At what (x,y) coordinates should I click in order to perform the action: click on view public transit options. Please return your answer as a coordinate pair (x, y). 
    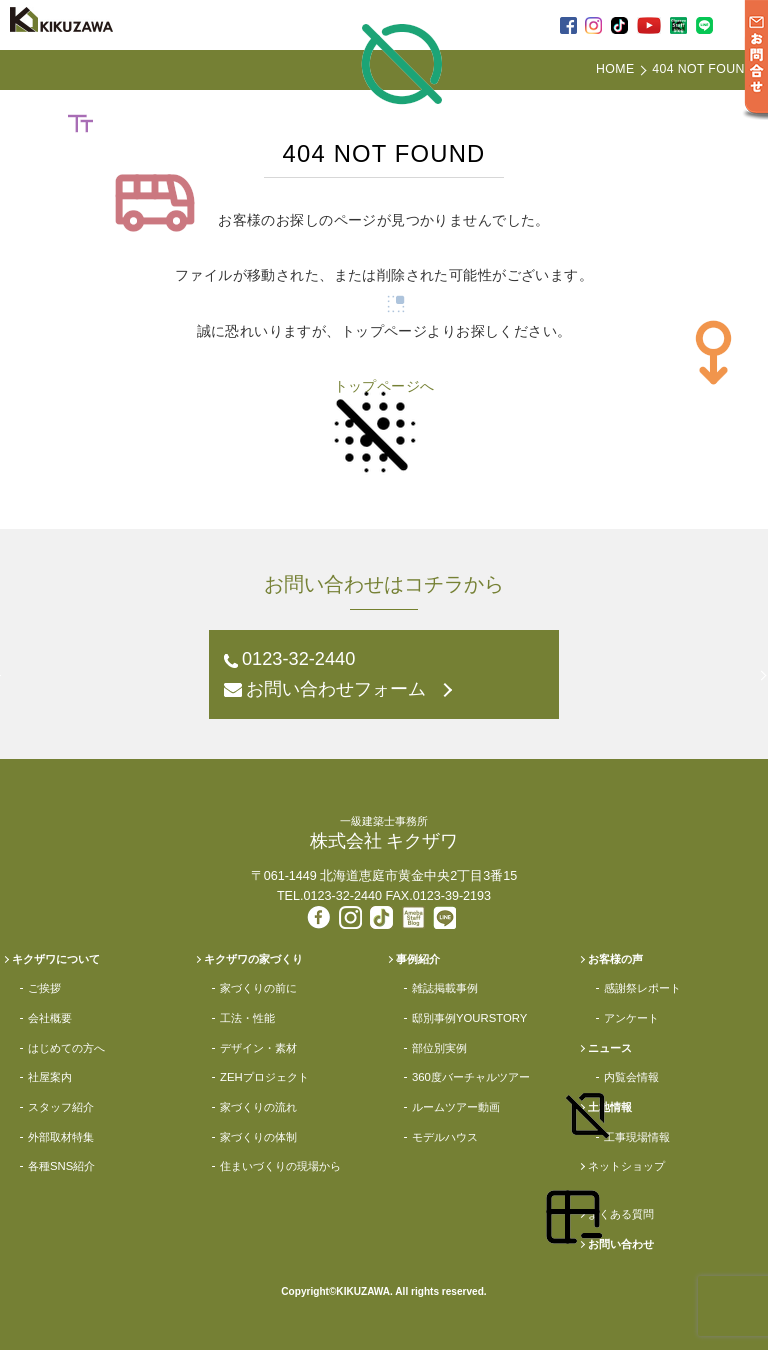
    Looking at the image, I should click on (155, 203).